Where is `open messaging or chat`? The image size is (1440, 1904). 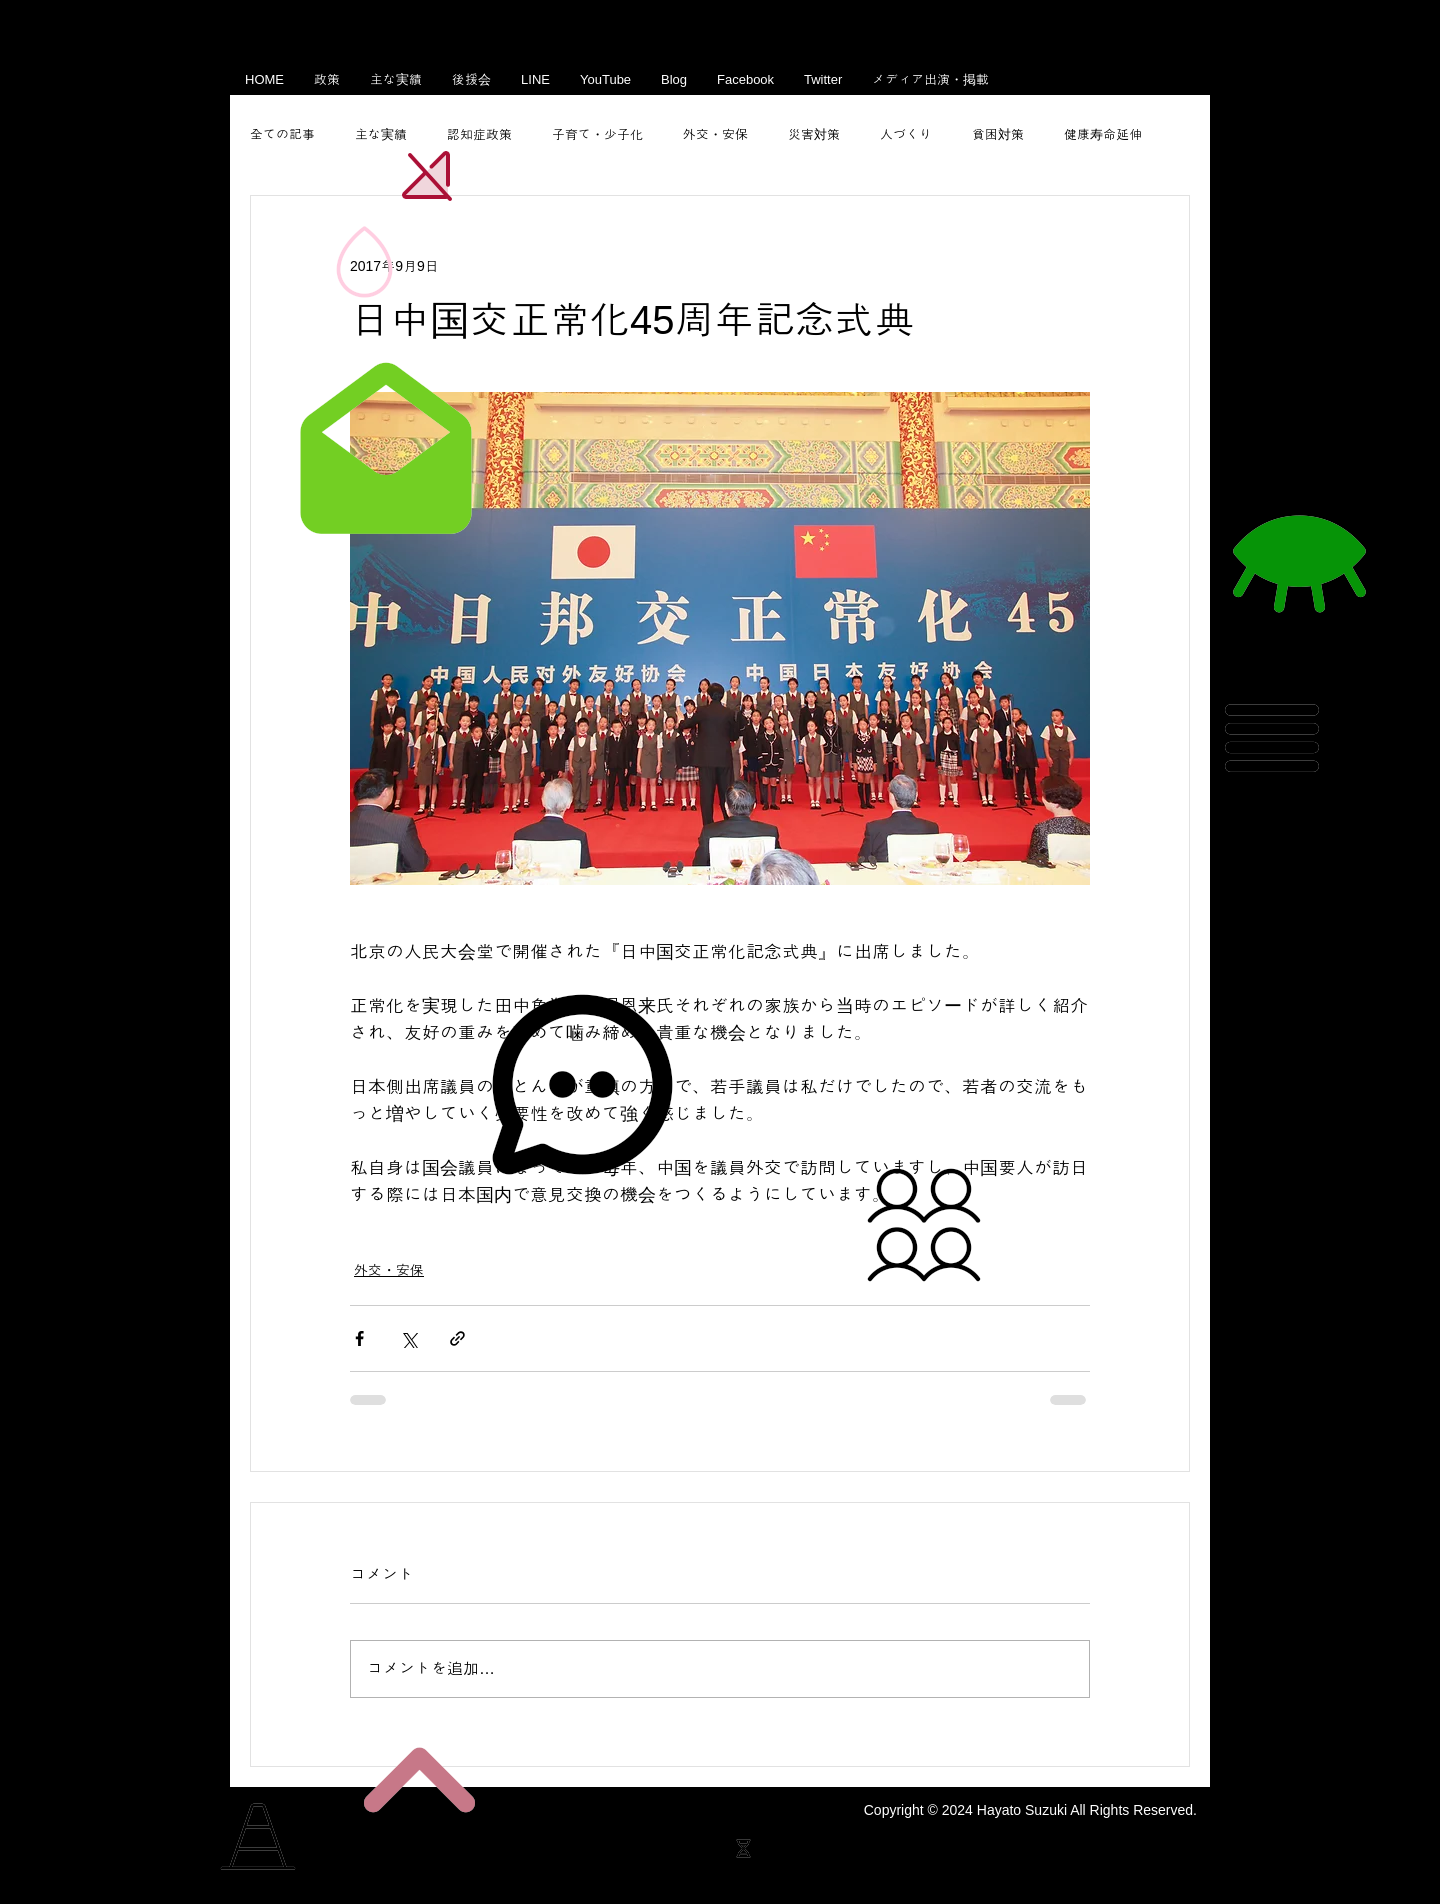
open messaging or chat is located at coordinates (582, 1084).